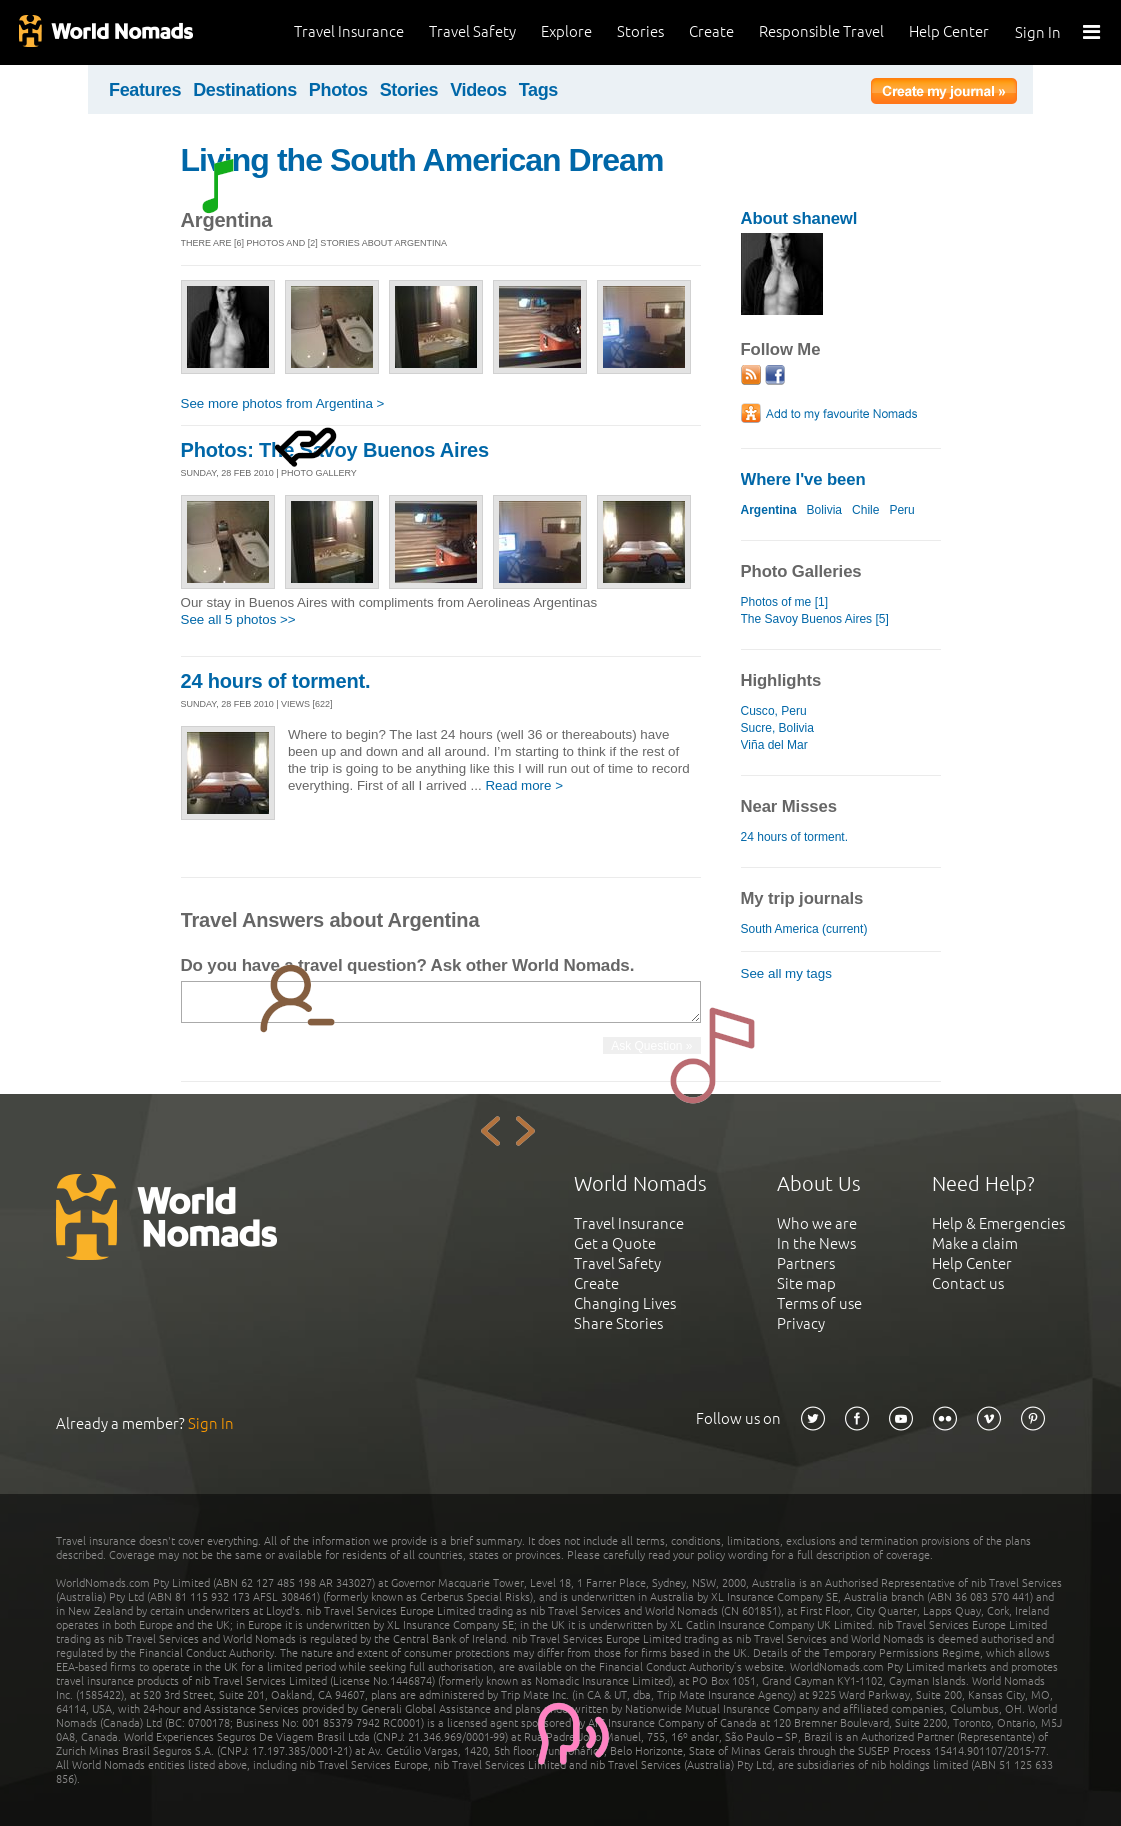 The image size is (1121, 1826). I want to click on view or edit source code, so click(508, 1131).